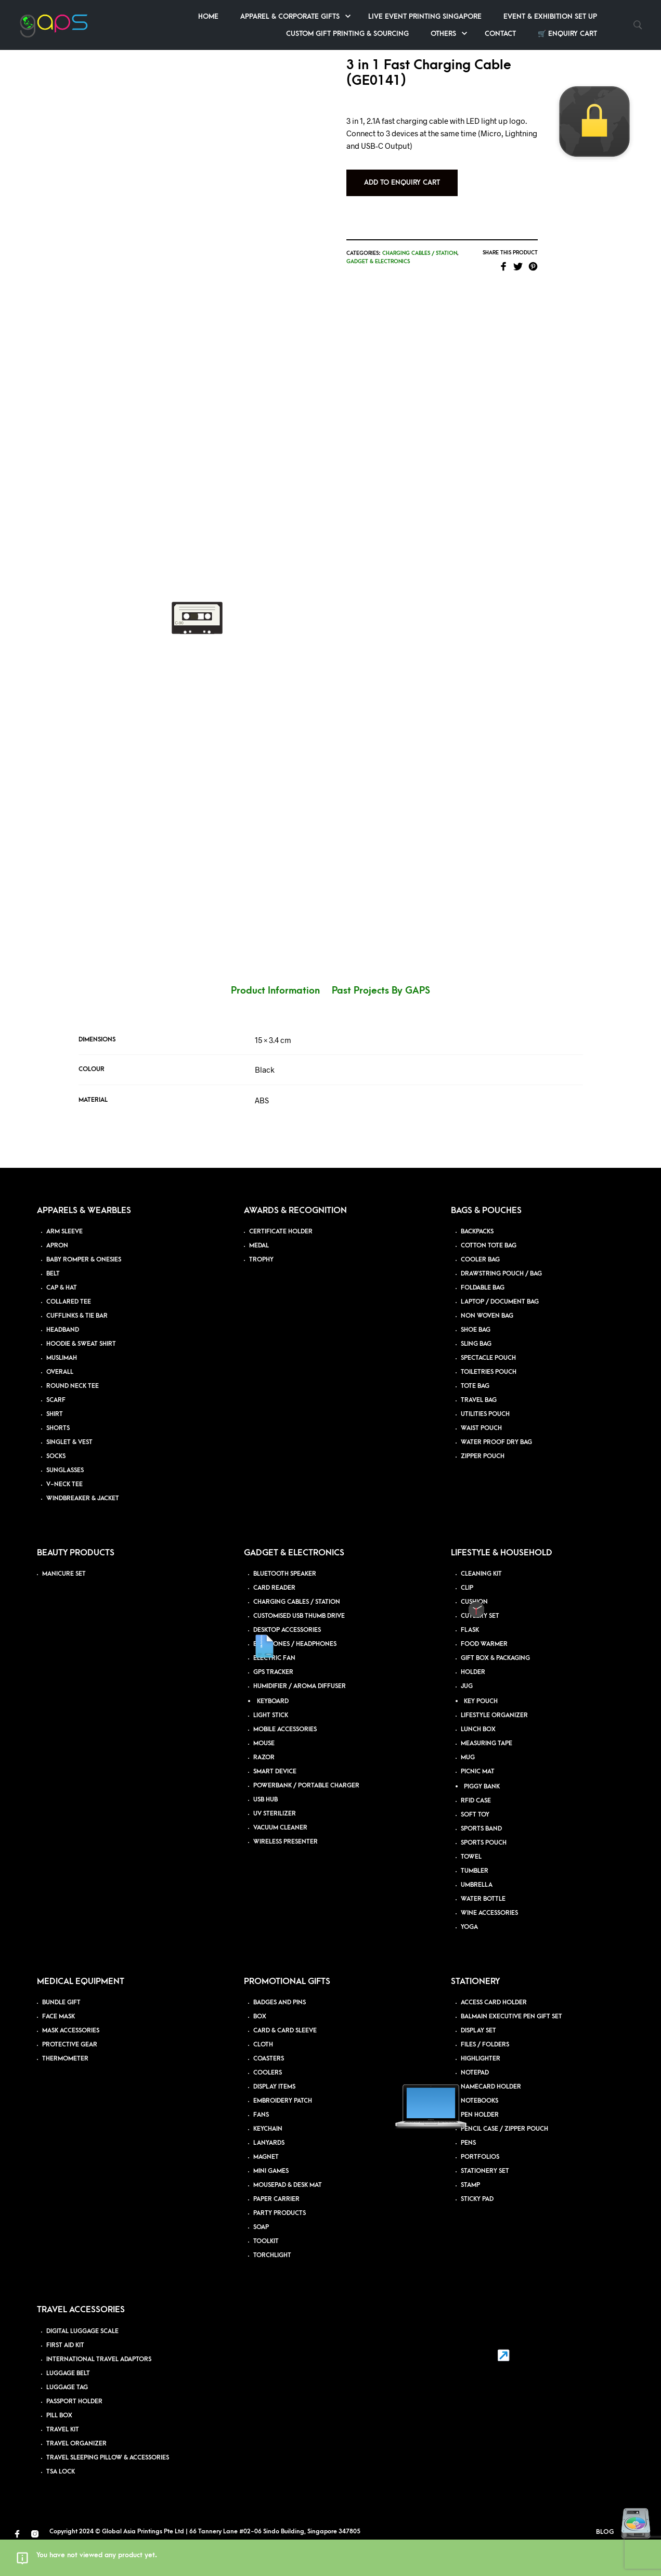  Describe the element at coordinates (264, 1646) in the screenshot. I see `a VirtualBox virtual machine disk file` at that location.